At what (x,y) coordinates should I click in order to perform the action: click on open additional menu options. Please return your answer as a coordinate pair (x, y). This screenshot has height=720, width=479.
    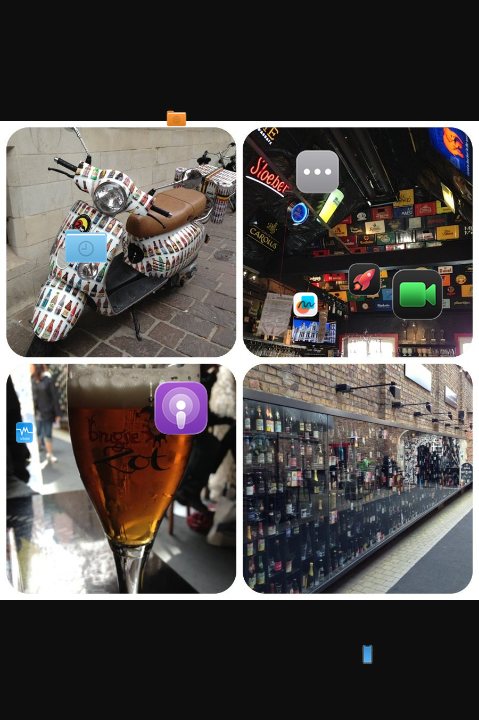
    Looking at the image, I should click on (317, 172).